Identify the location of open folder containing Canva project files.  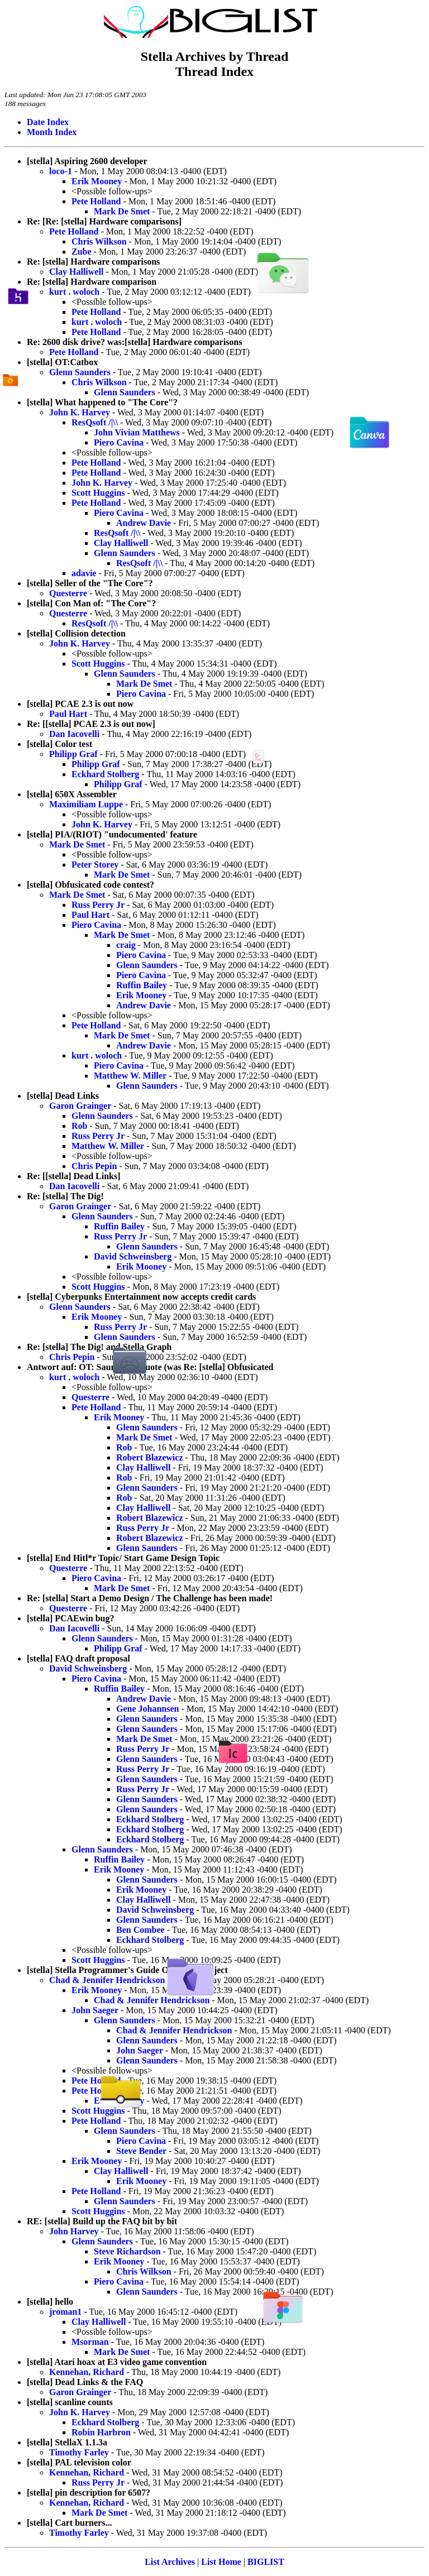
(369, 433).